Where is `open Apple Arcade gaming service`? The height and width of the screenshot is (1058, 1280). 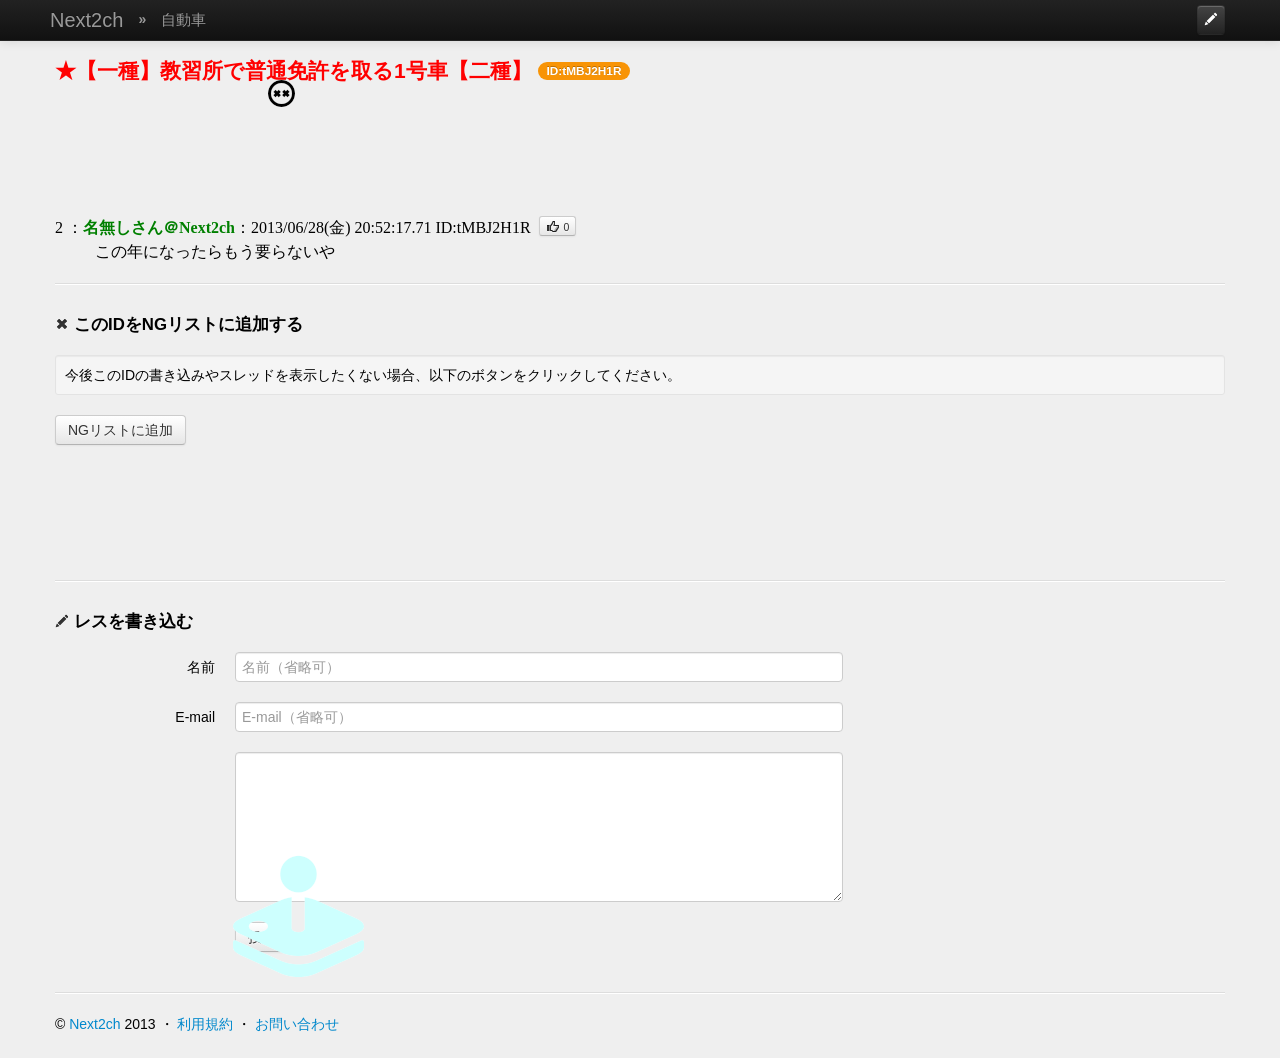 open Apple Arcade gaming service is located at coordinates (298, 916).